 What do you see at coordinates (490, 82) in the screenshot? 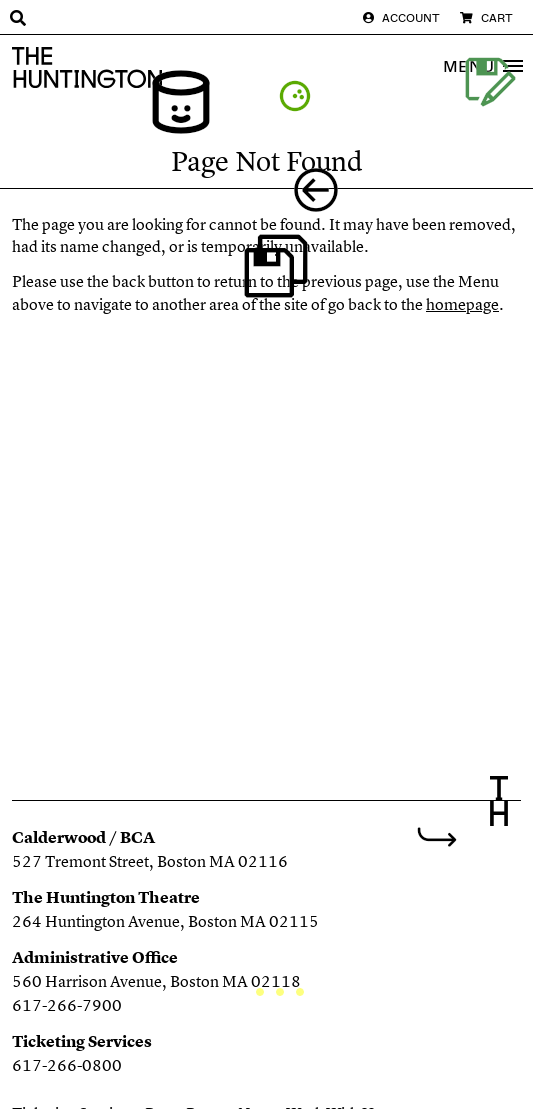
I see `save file with a new name or location` at bounding box center [490, 82].